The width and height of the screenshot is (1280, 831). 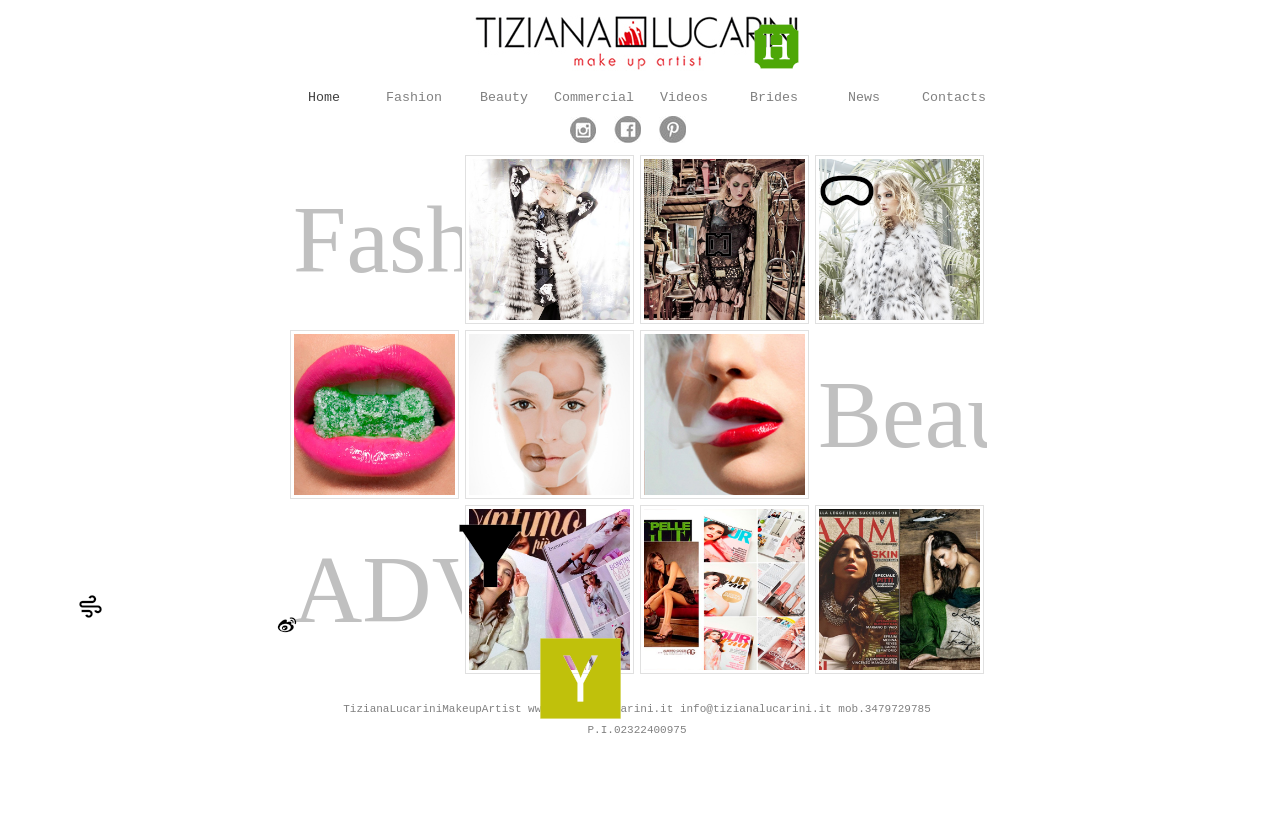 I want to click on view available coupons or vouchers, so click(x=718, y=244).